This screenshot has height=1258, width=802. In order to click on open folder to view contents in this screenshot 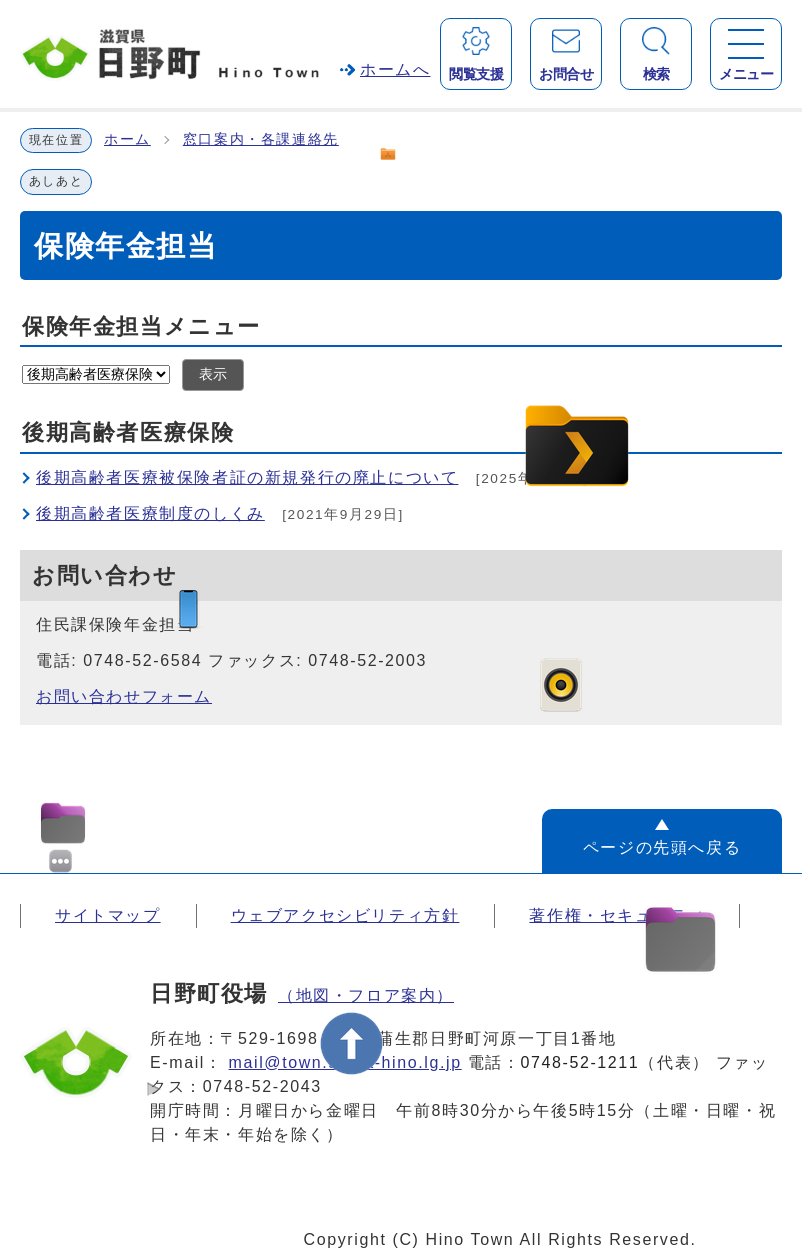, I will do `click(680, 939)`.